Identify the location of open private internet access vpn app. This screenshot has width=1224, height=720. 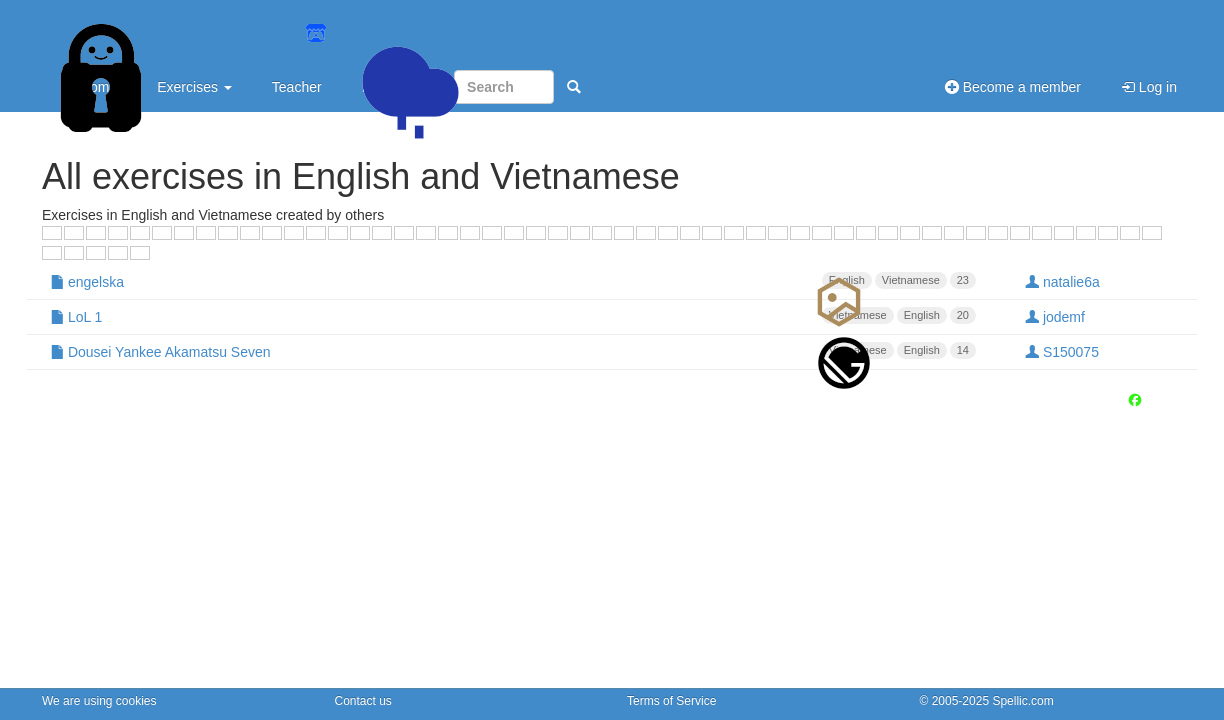
(101, 78).